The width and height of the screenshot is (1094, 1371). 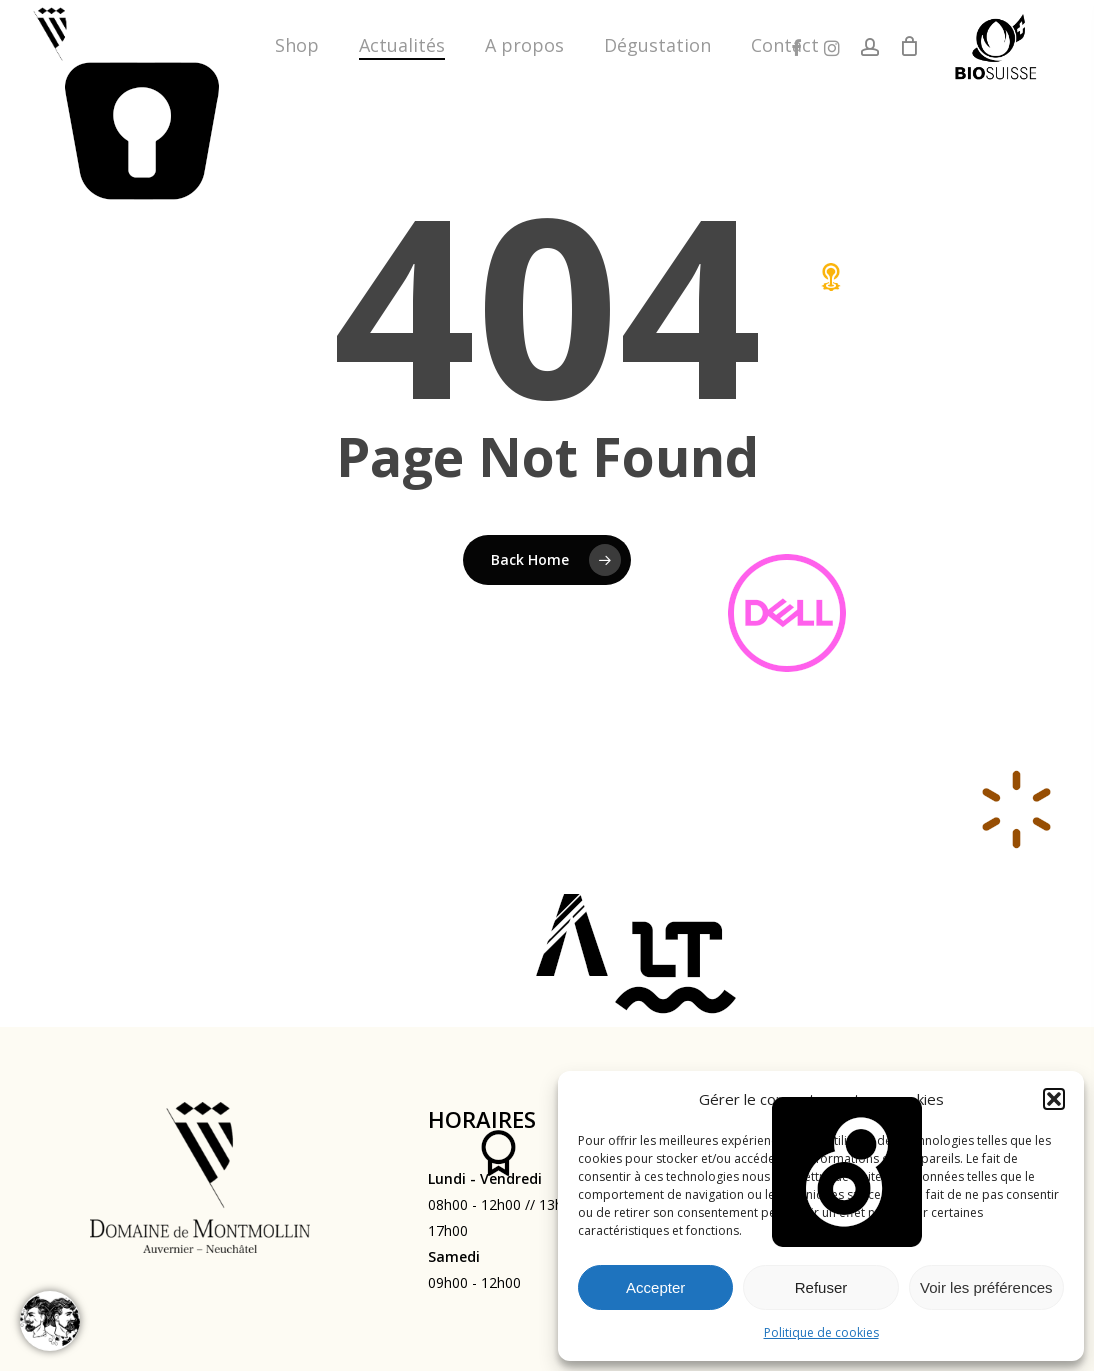 What do you see at coordinates (787, 613) in the screenshot?
I see `dell brand or product identifier` at bounding box center [787, 613].